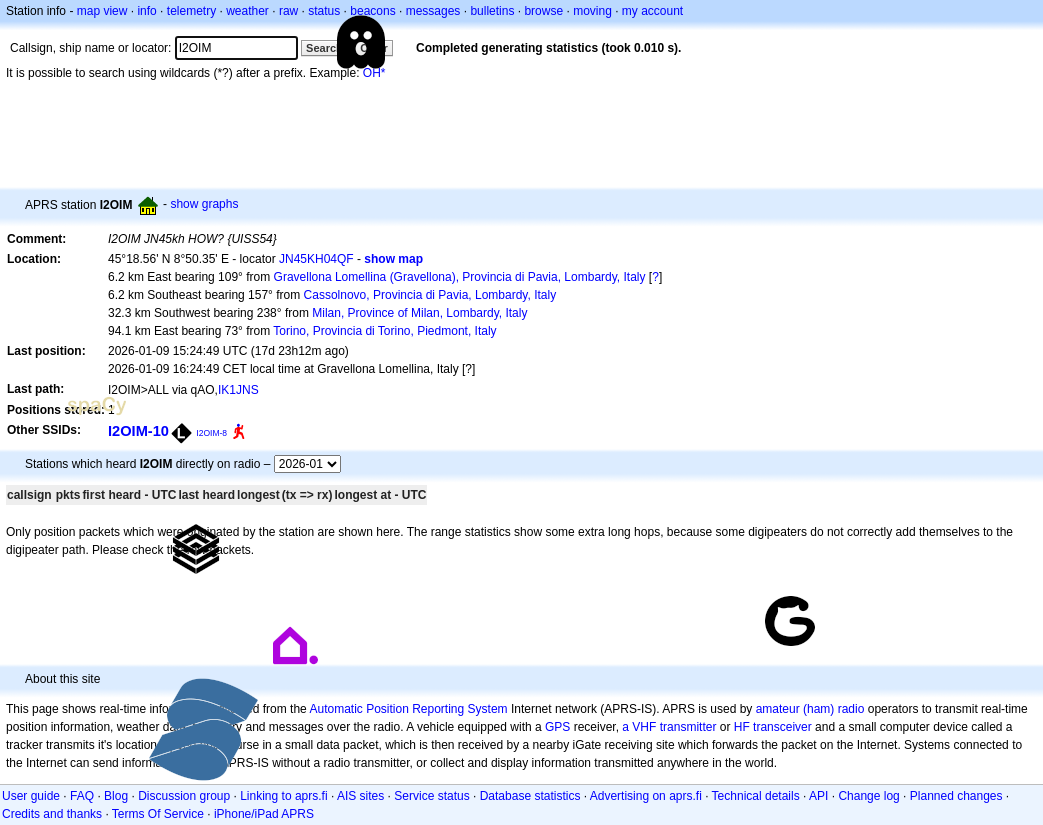  I want to click on ebox brand logo, so click(196, 549).